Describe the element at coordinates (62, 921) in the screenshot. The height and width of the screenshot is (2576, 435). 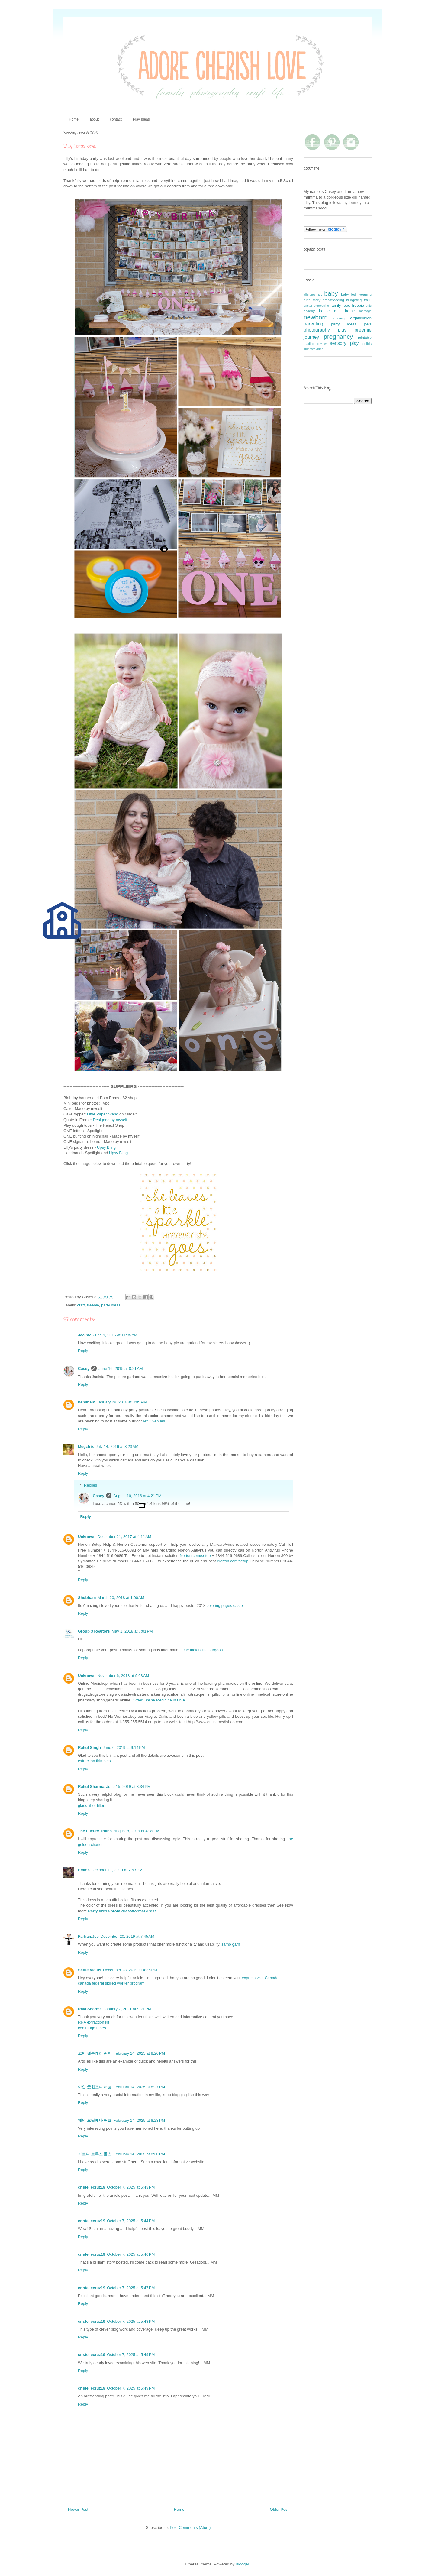
I see `access education or school-related features` at that location.